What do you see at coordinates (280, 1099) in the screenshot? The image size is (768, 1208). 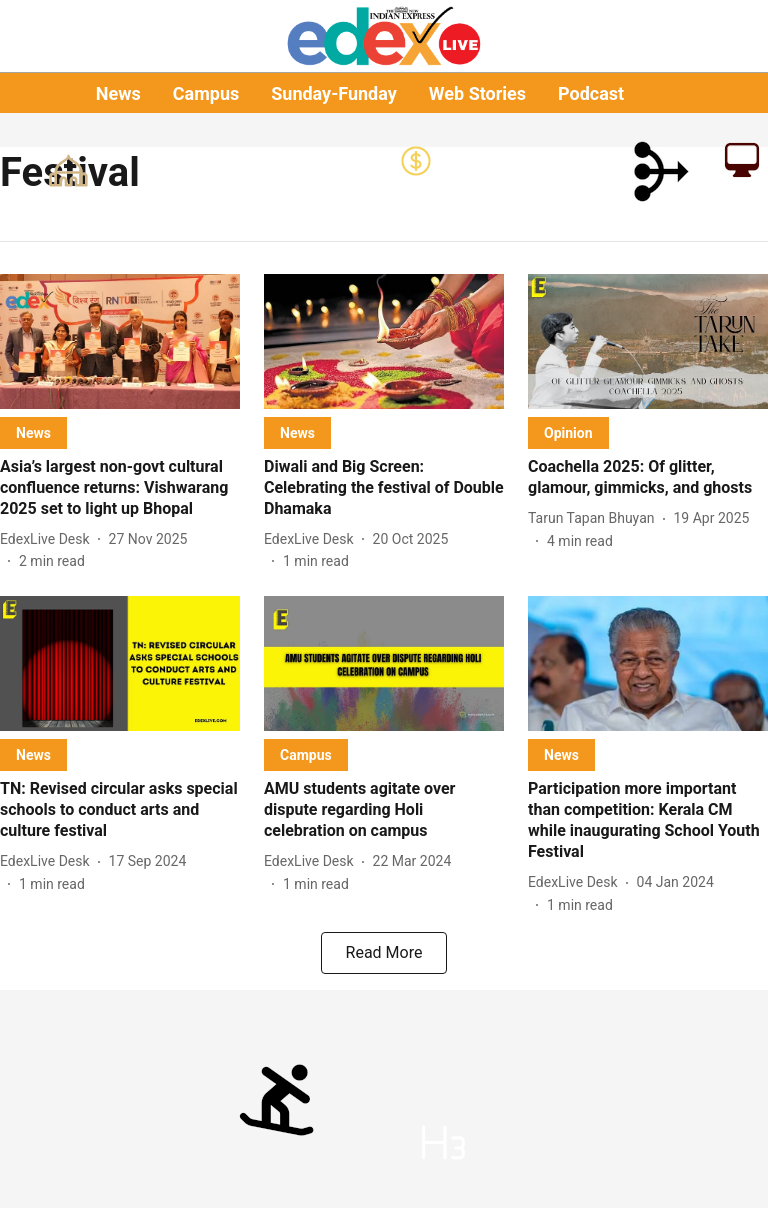 I see `access snowboarding or winter sports content` at bounding box center [280, 1099].